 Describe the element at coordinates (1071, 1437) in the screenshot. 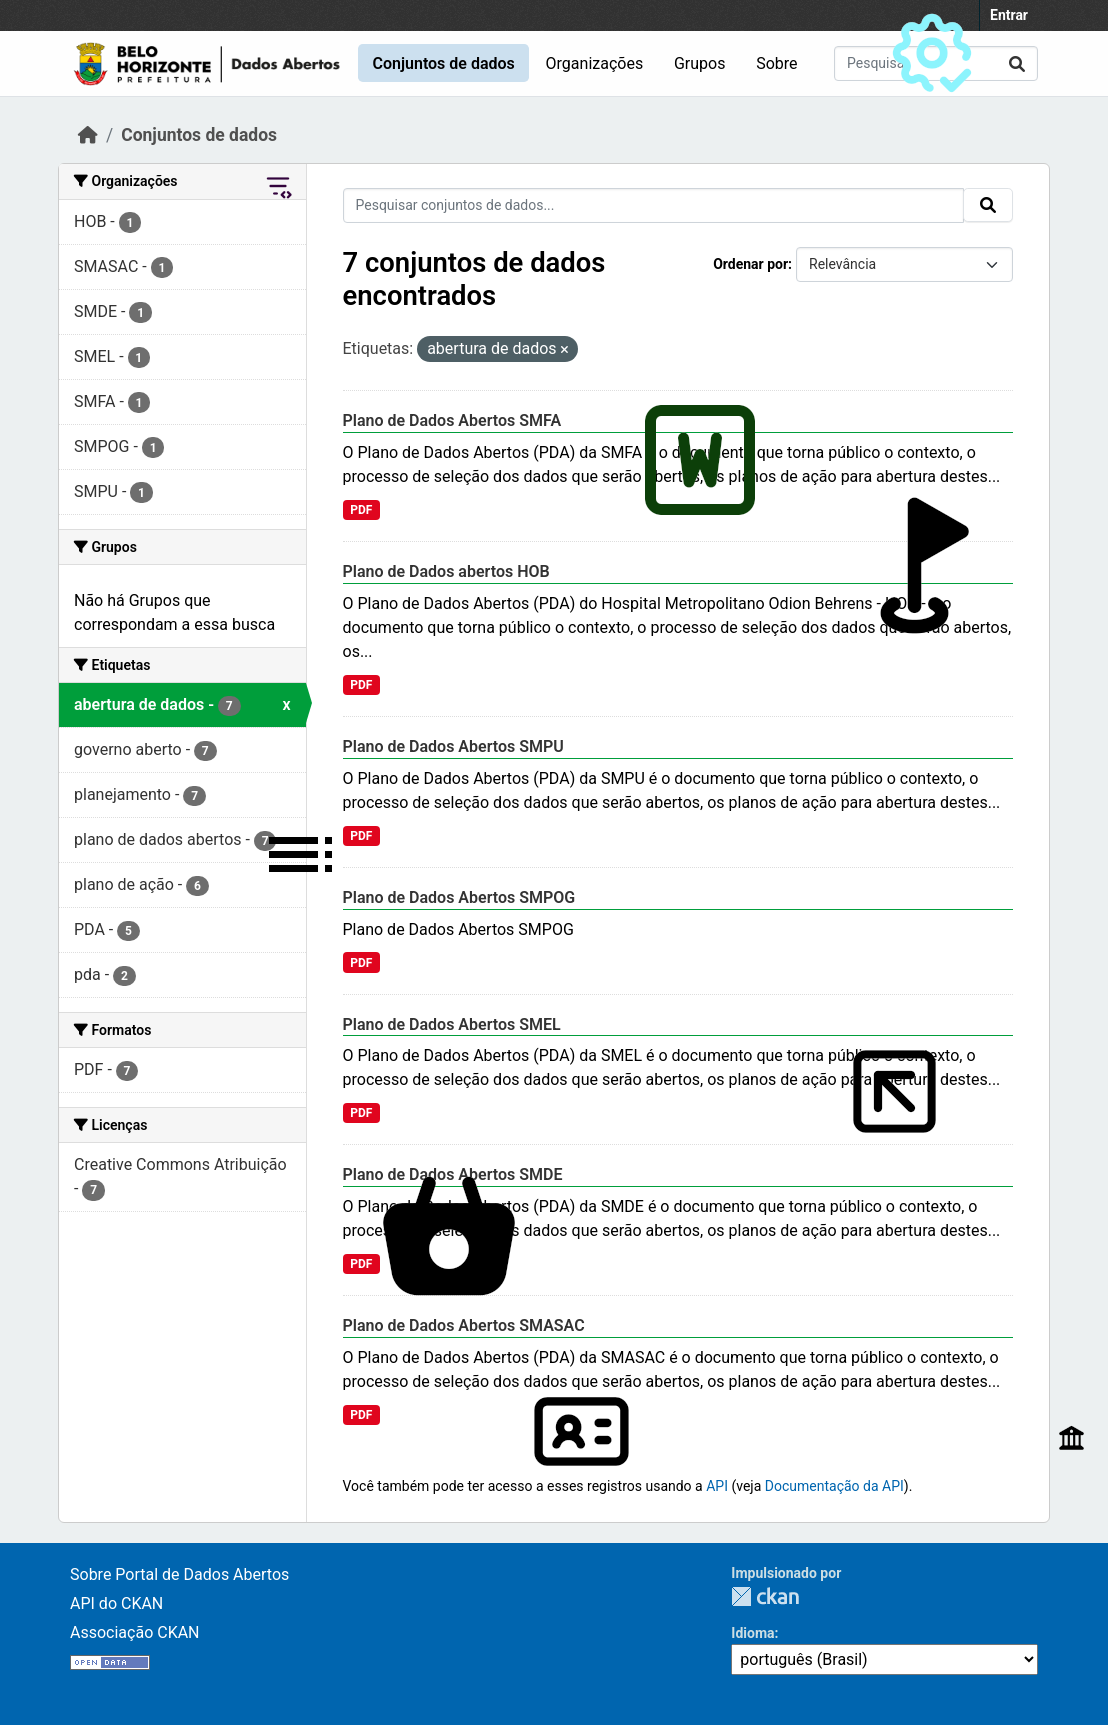

I see `access banking or financial services` at that location.